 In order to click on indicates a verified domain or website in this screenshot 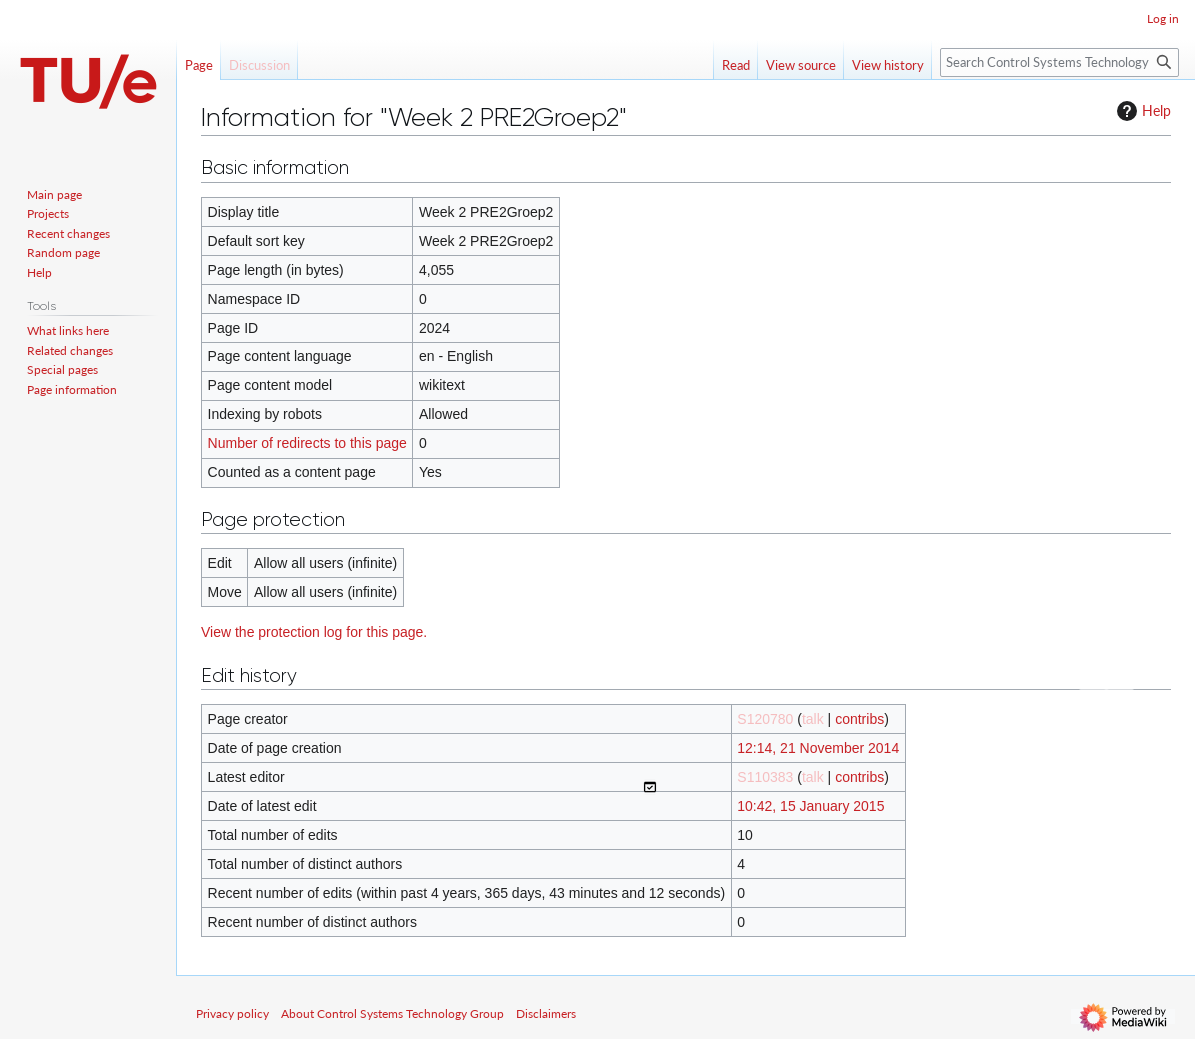, I will do `click(650, 787)`.